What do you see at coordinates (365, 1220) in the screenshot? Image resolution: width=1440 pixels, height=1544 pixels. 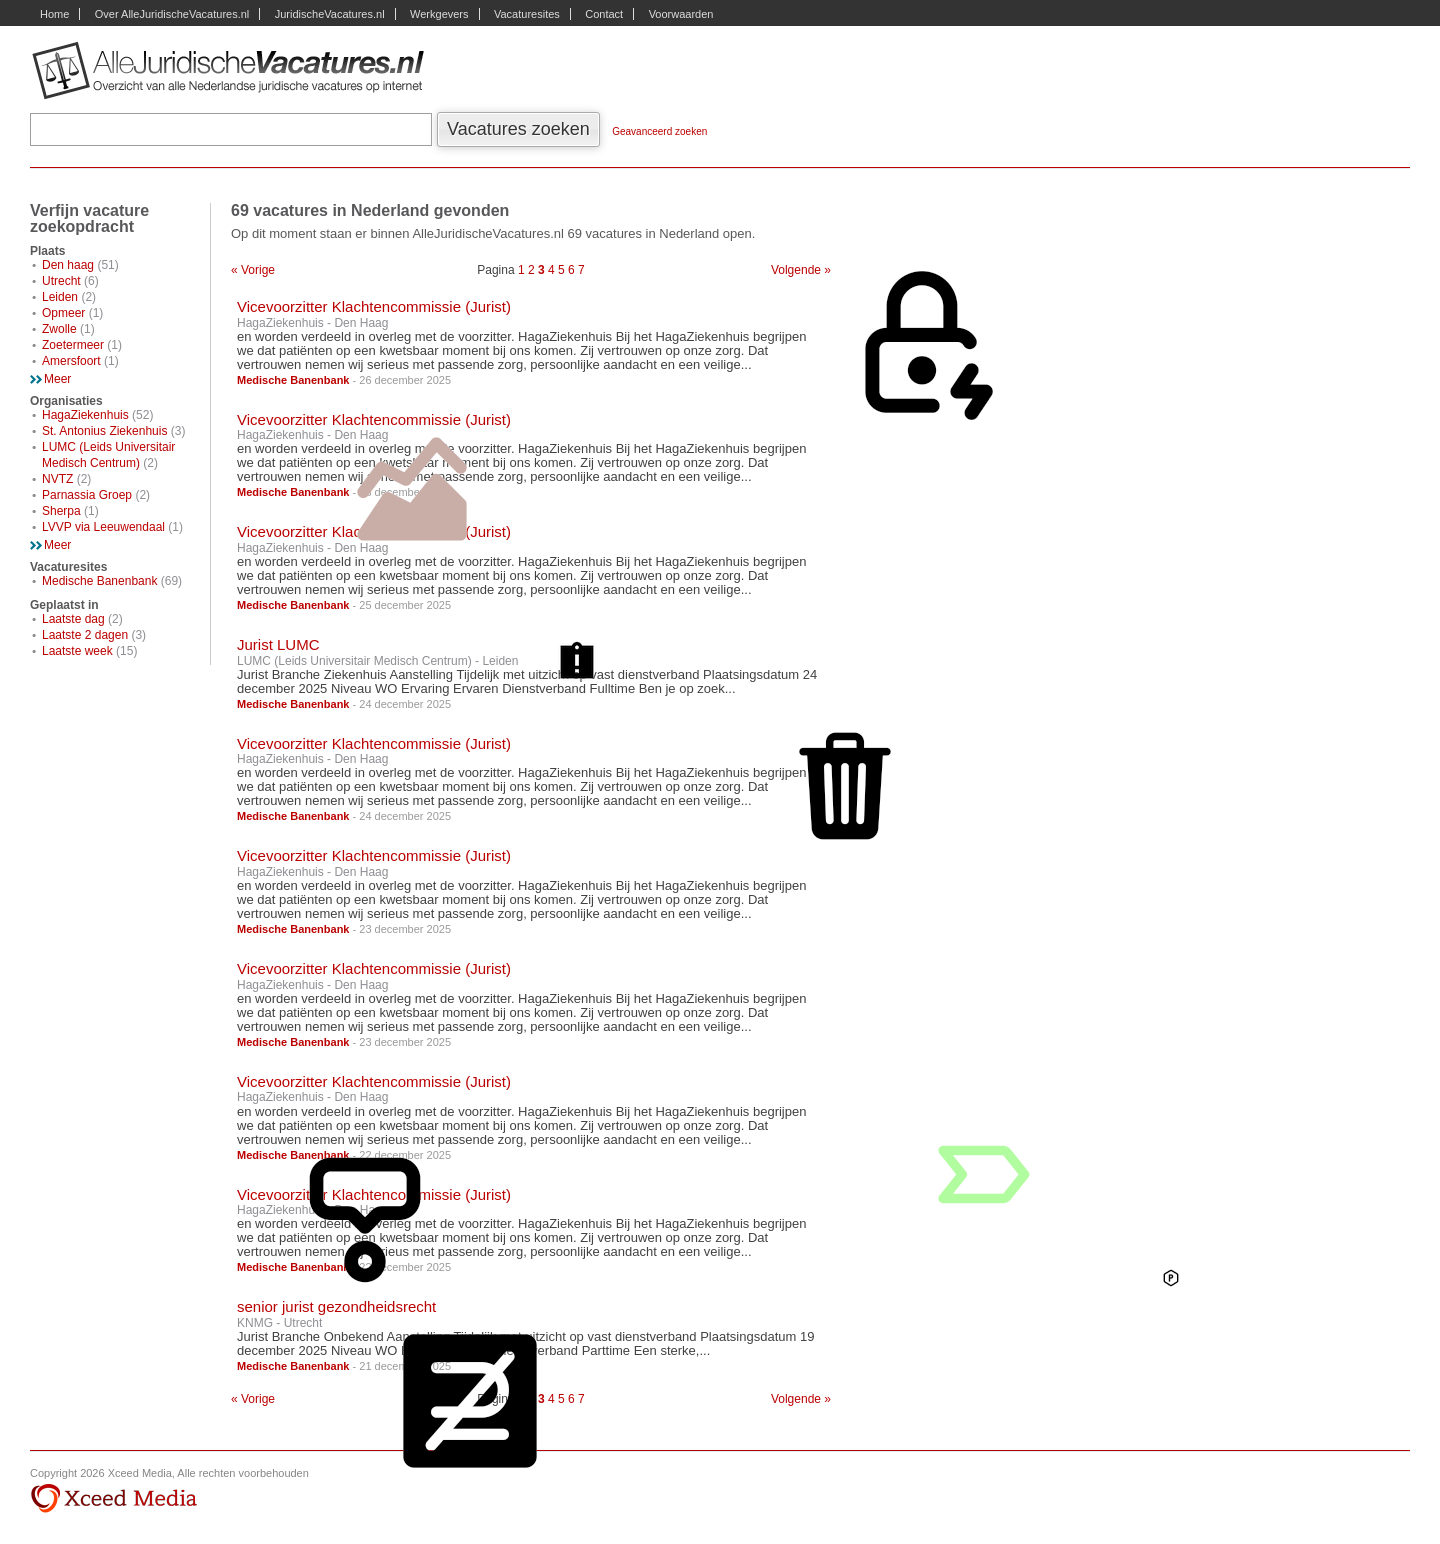 I see `view tooltip or help information` at bounding box center [365, 1220].